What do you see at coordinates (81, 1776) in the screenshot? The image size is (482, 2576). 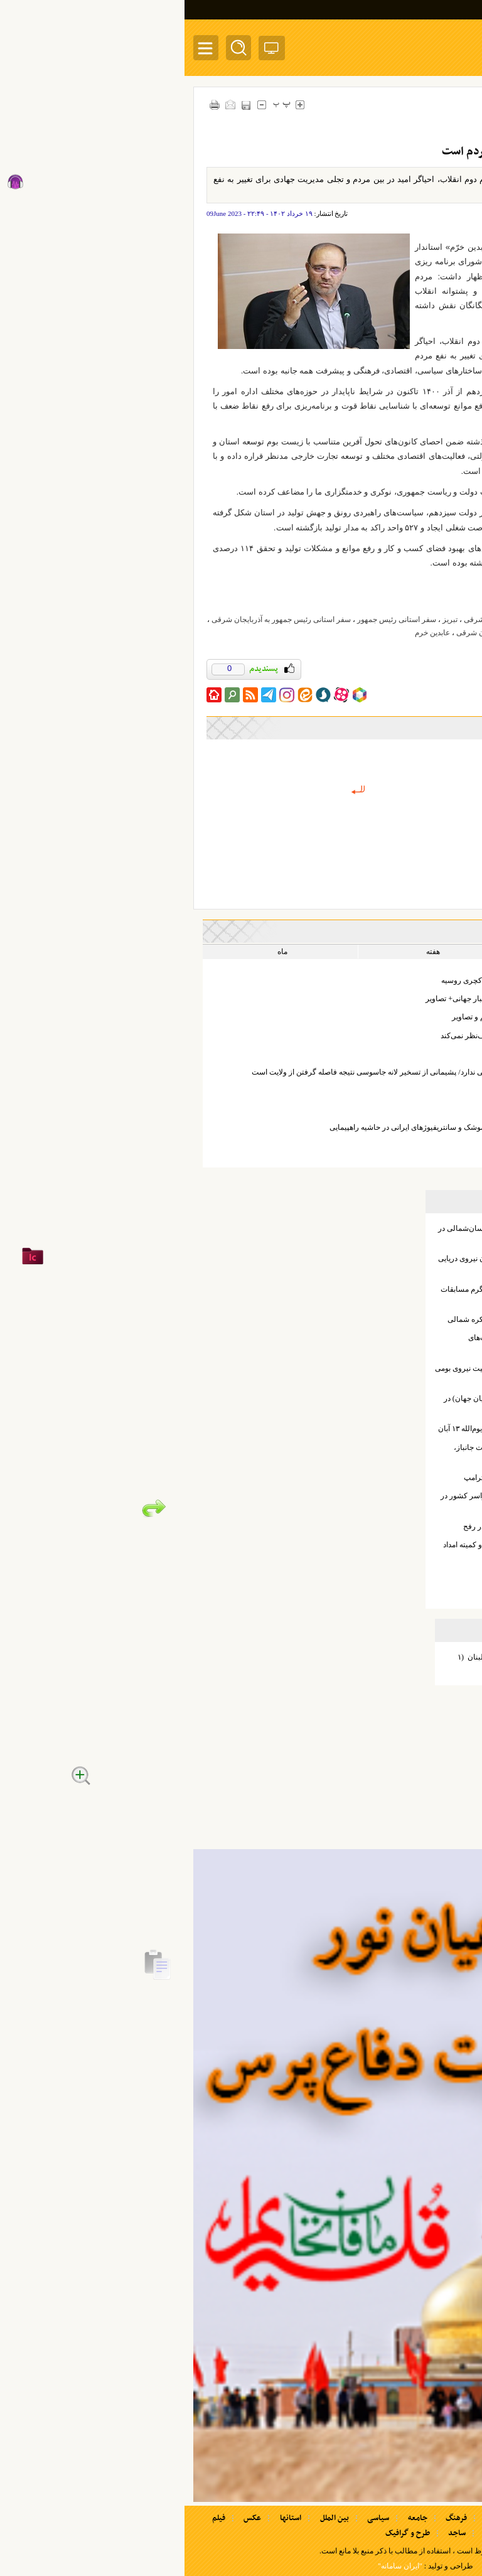 I see `zoom in on the current view` at bounding box center [81, 1776].